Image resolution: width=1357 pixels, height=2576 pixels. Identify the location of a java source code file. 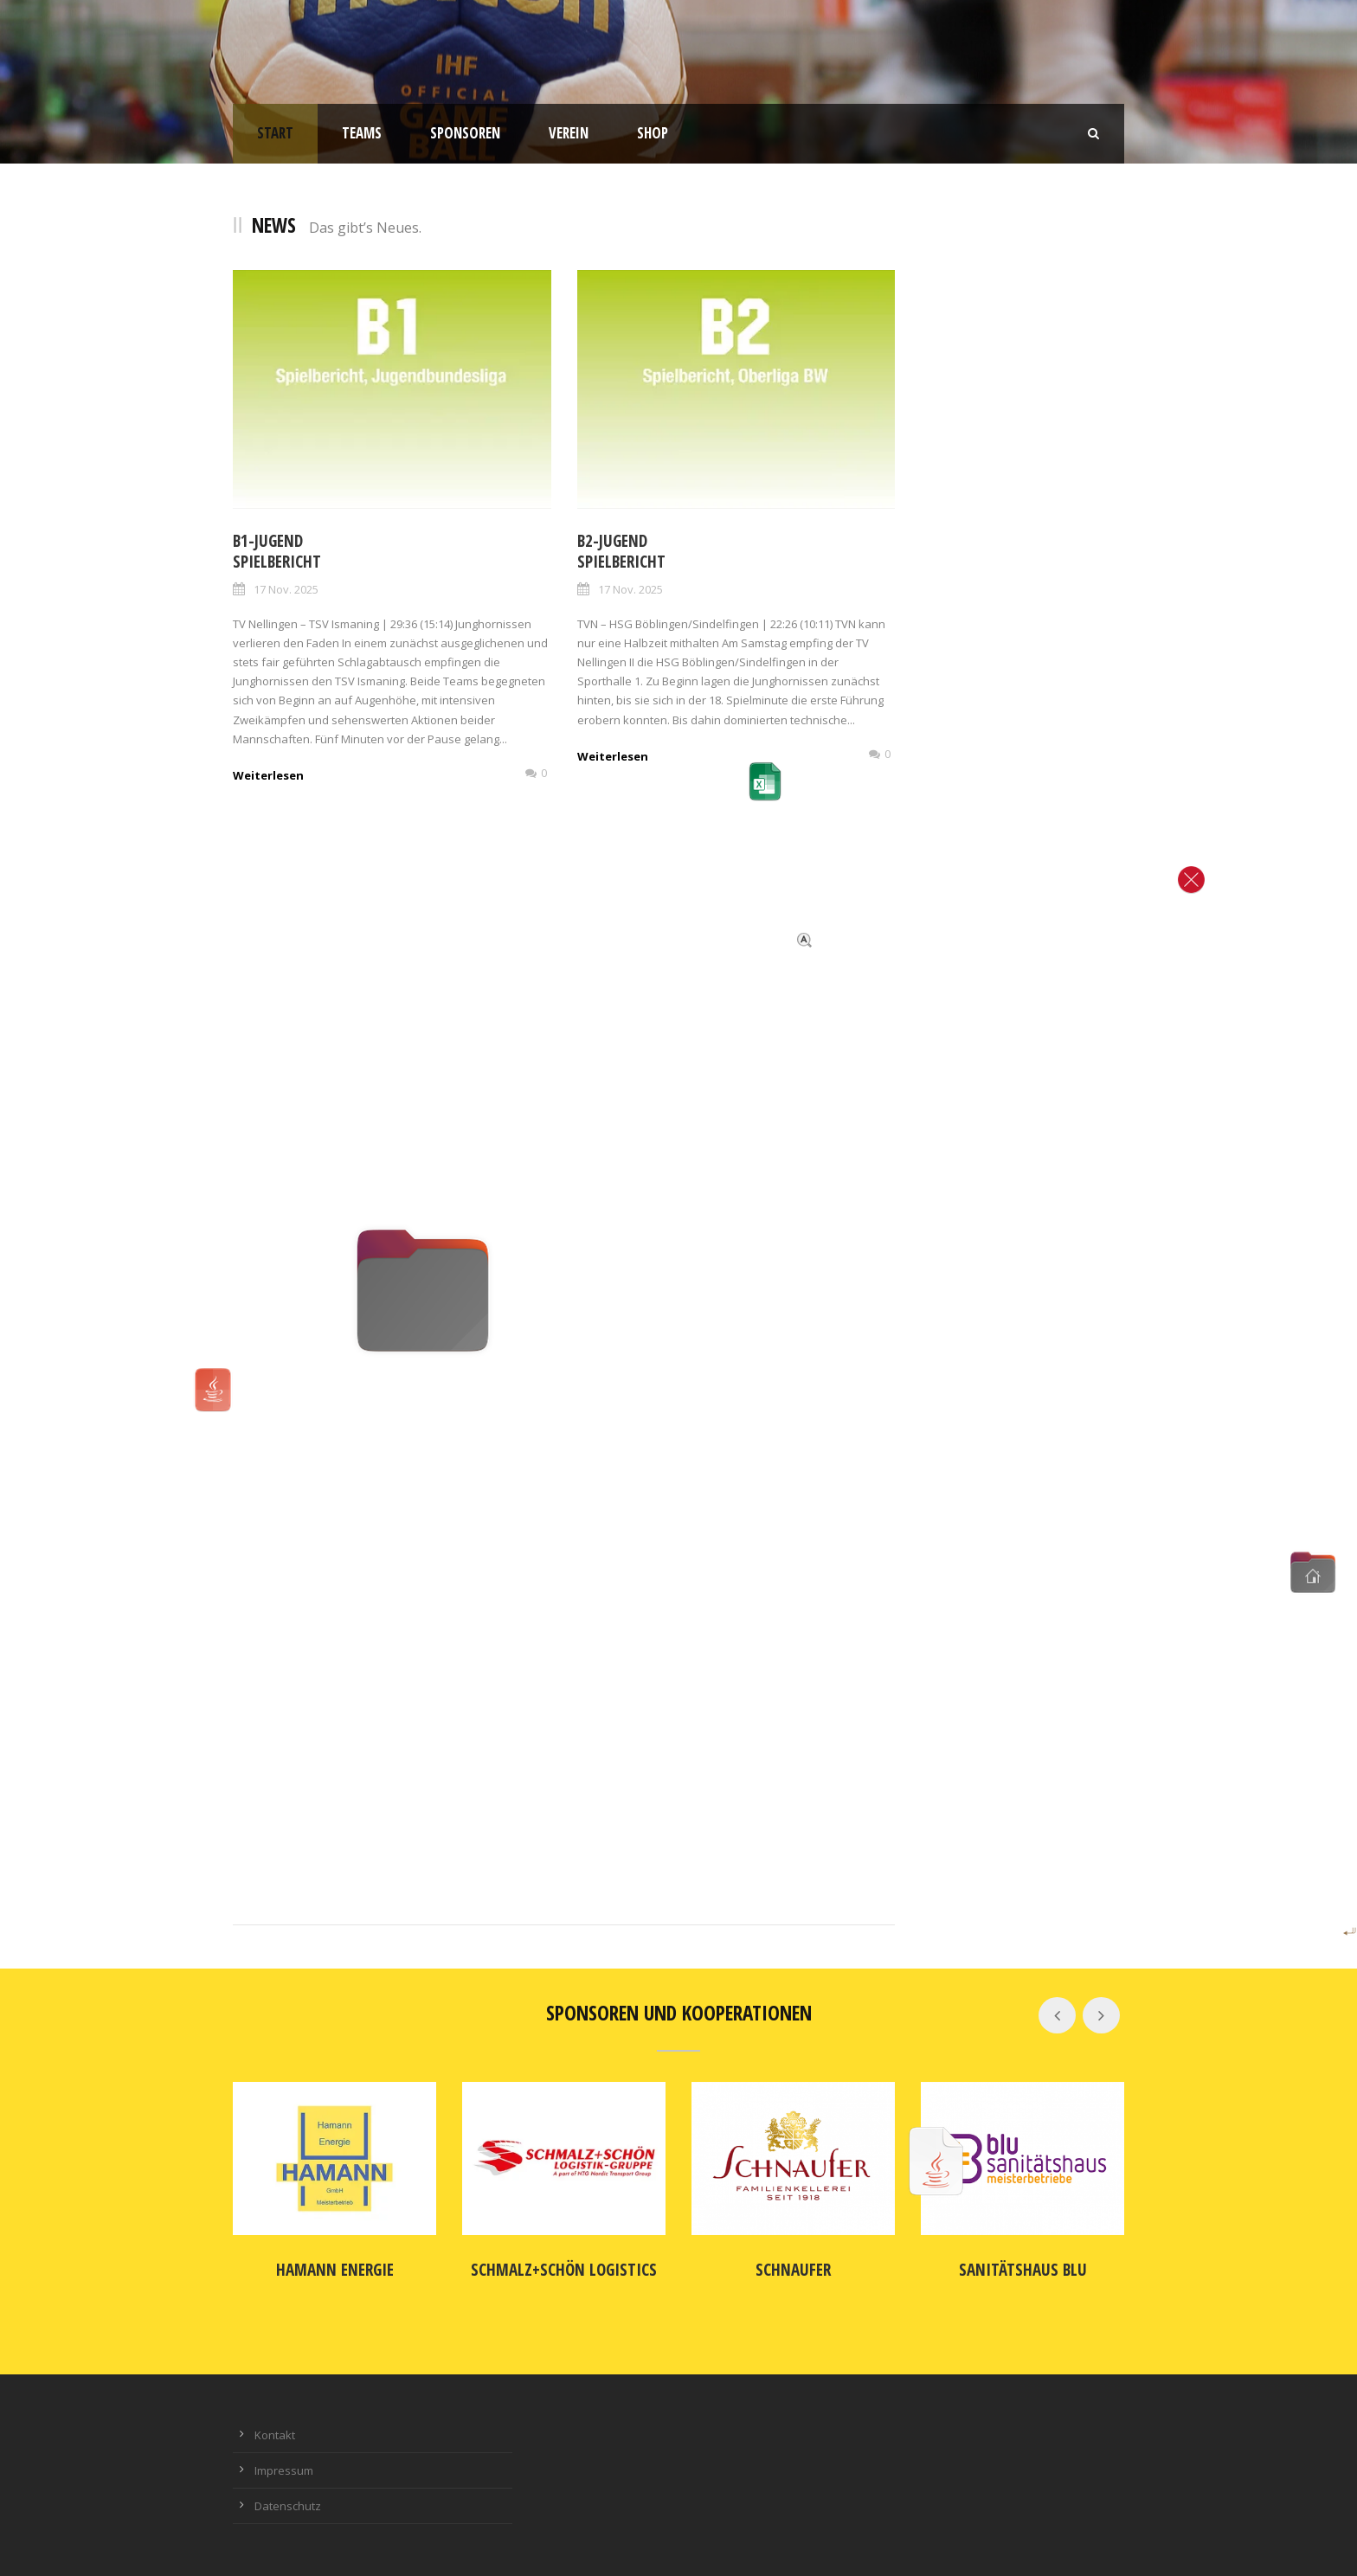
(213, 1390).